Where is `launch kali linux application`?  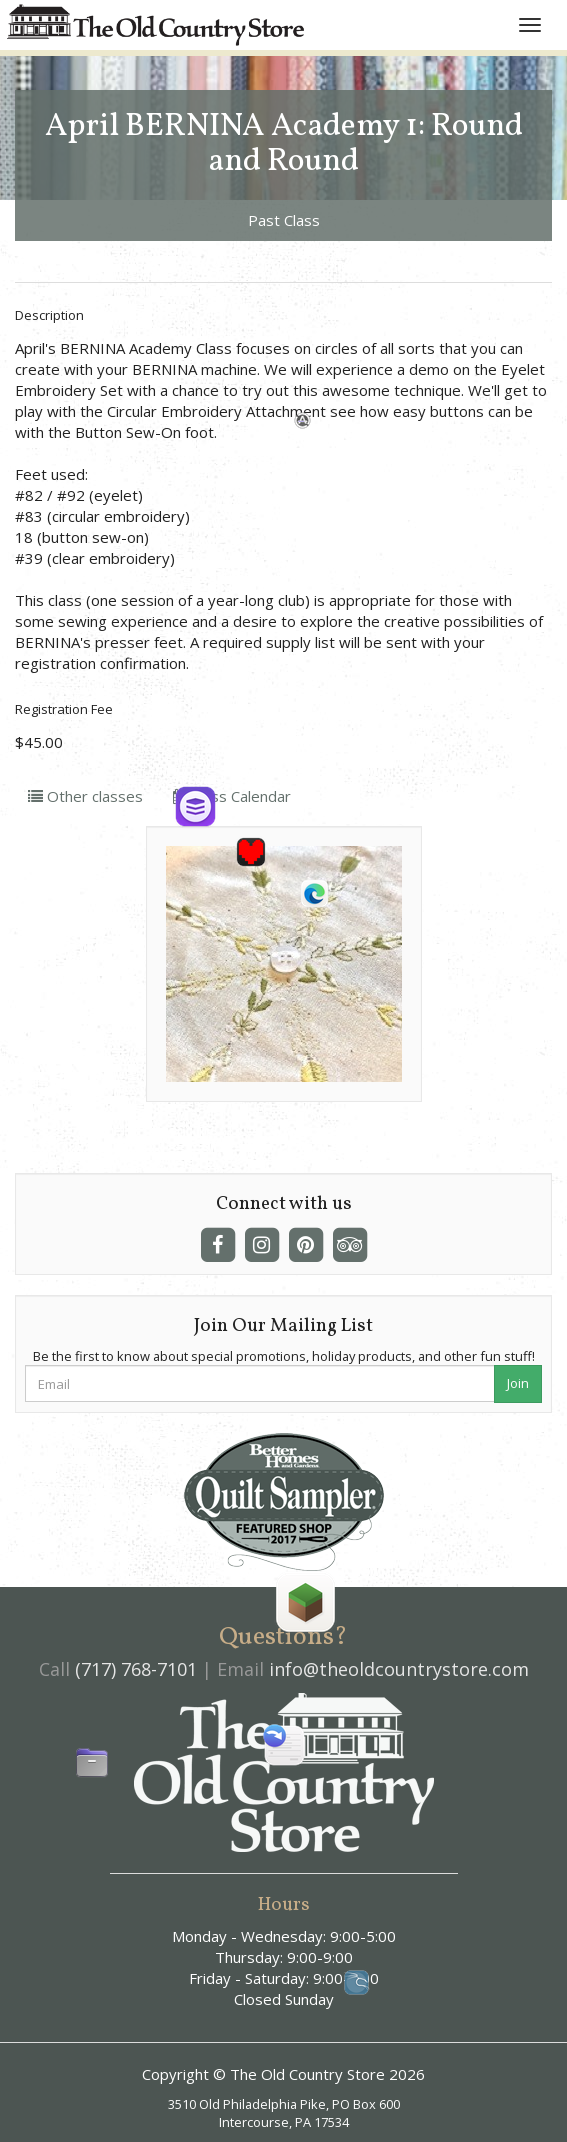 launch kali linux application is located at coordinates (356, 1982).